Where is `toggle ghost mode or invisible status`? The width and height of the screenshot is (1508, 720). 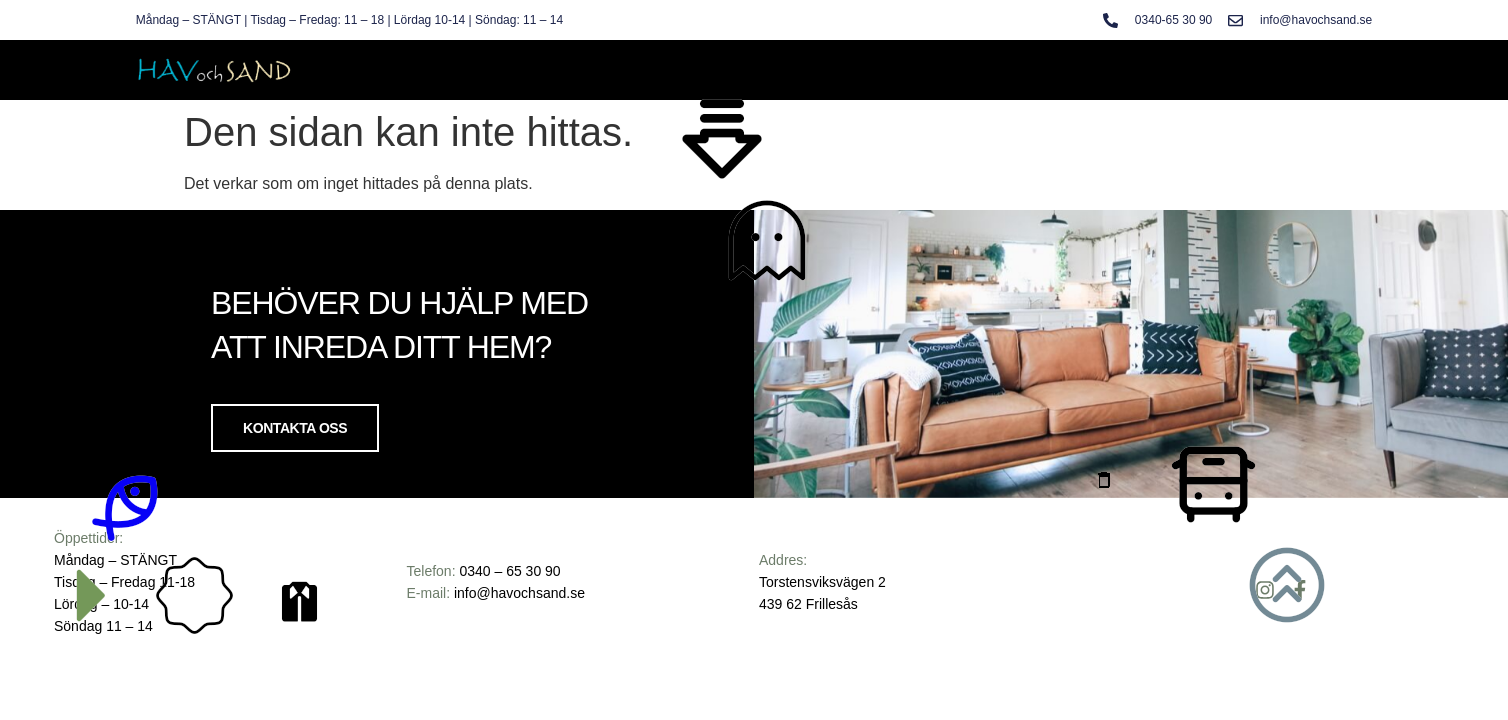 toggle ghost mode or invisible status is located at coordinates (767, 242).